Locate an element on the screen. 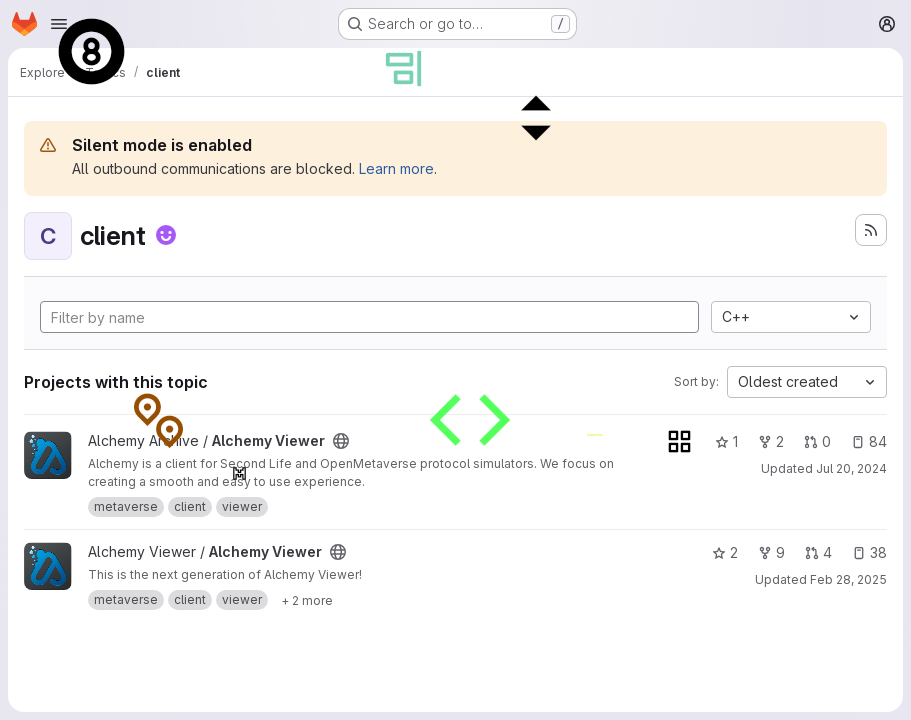 This screenshot has width=911, height=720. view or edit source code is located at coordinates (470, 420).